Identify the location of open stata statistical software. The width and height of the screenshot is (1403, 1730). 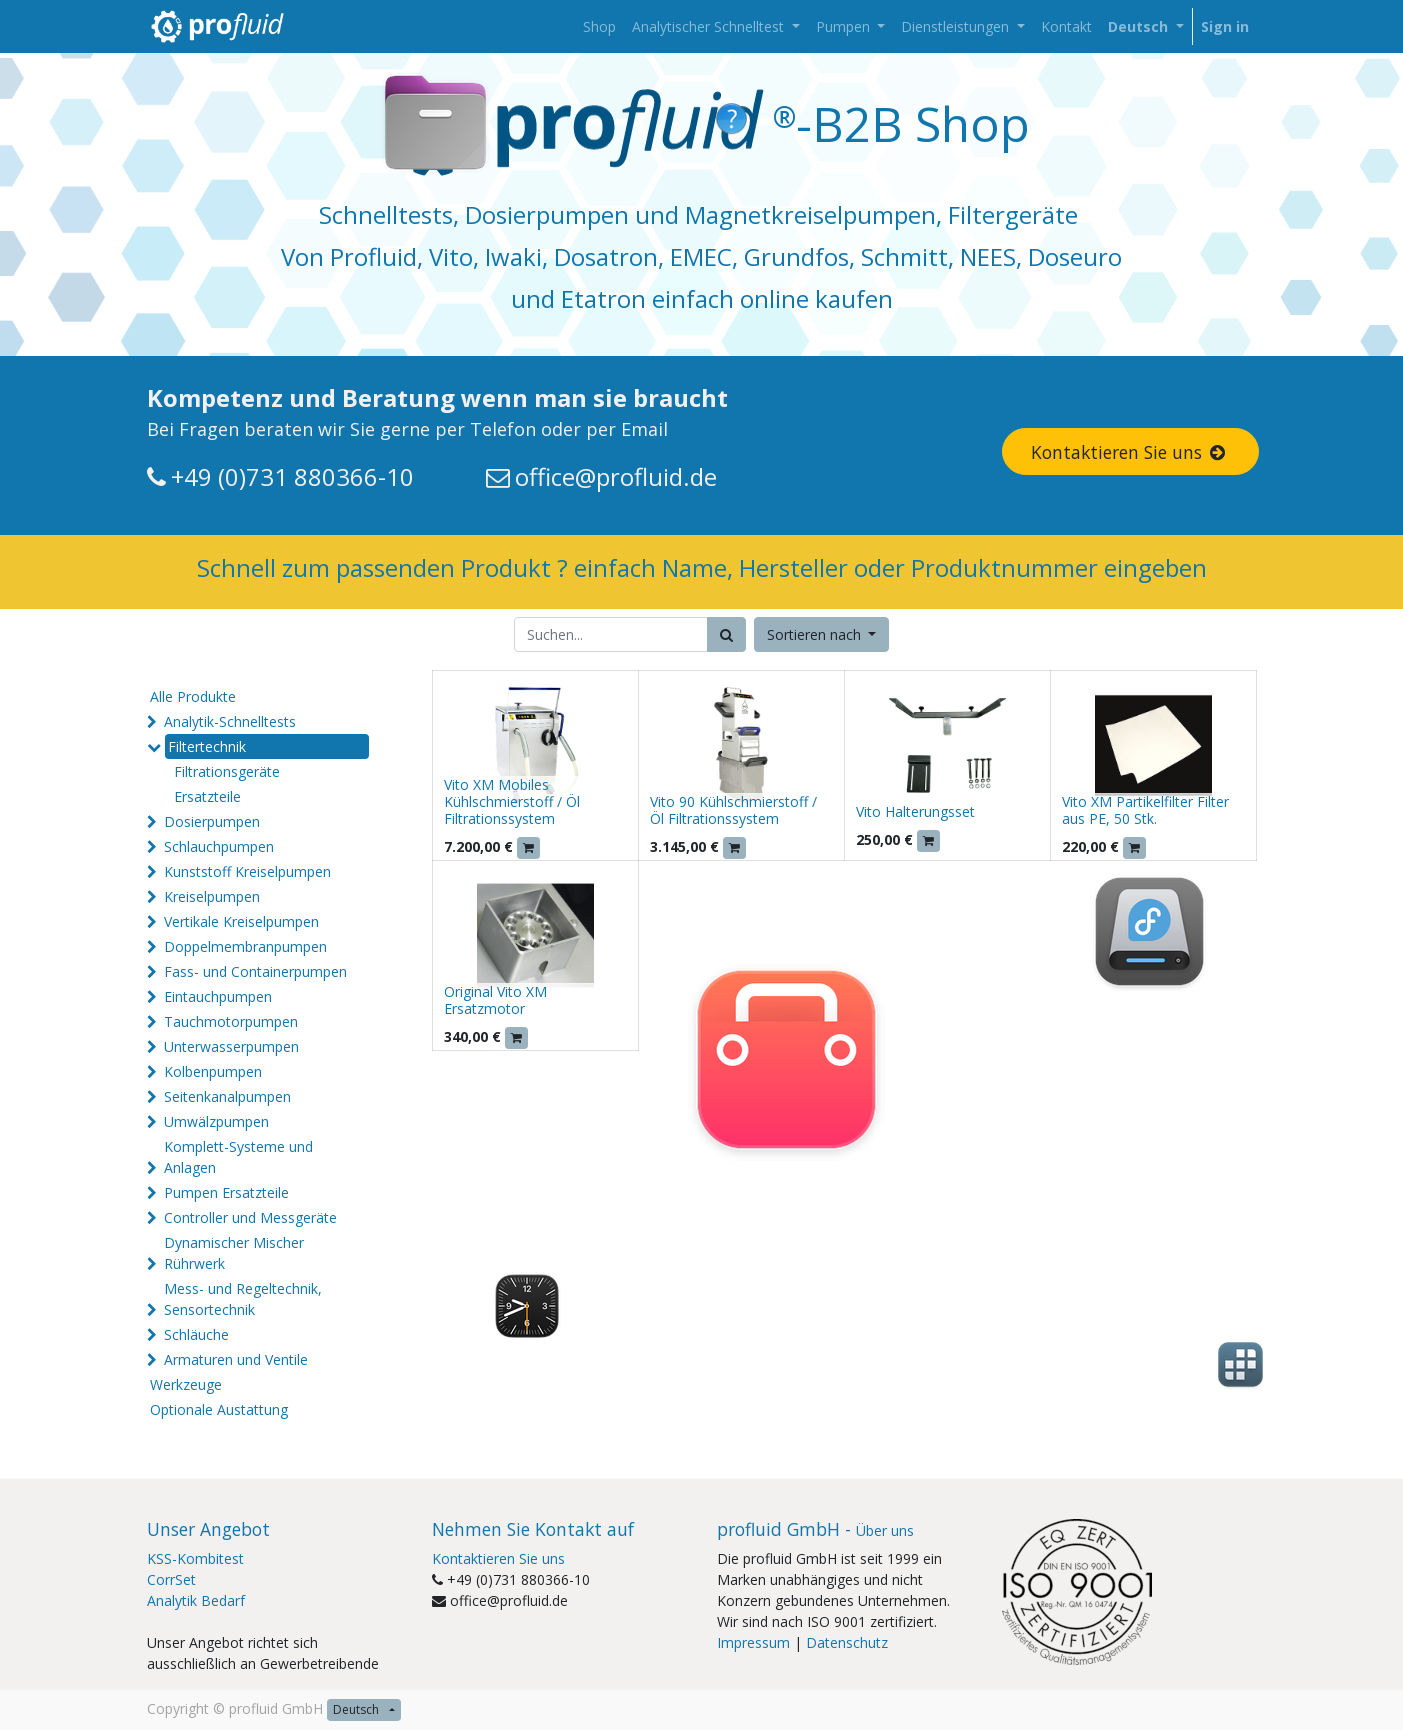
(1240, 1364).